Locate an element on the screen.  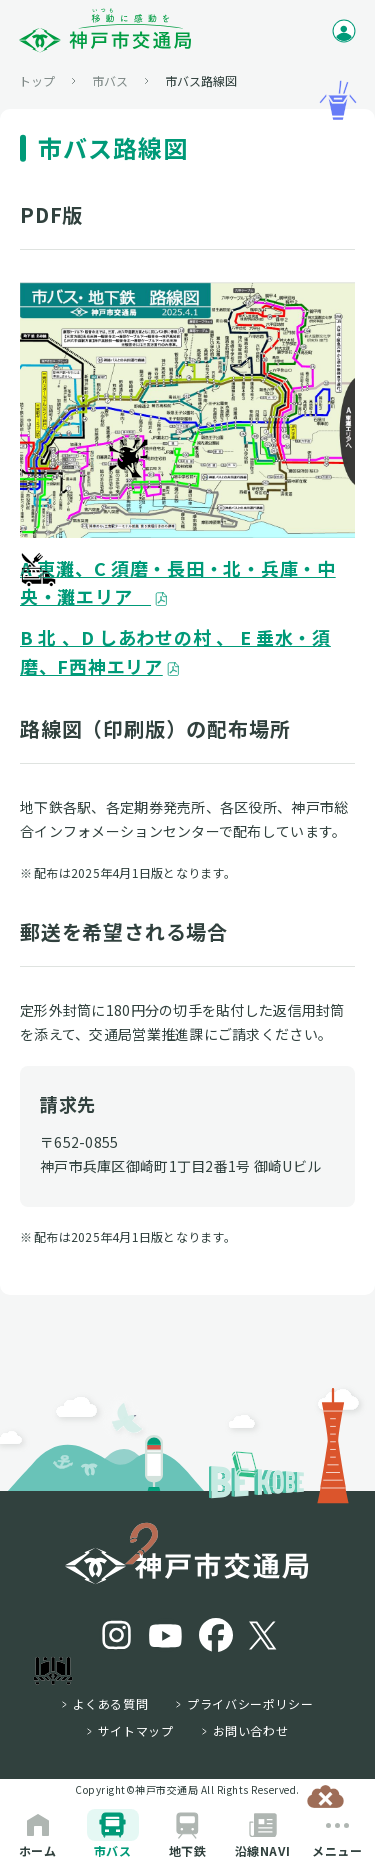
view character health or organ status is located at coordinates (128, 458).